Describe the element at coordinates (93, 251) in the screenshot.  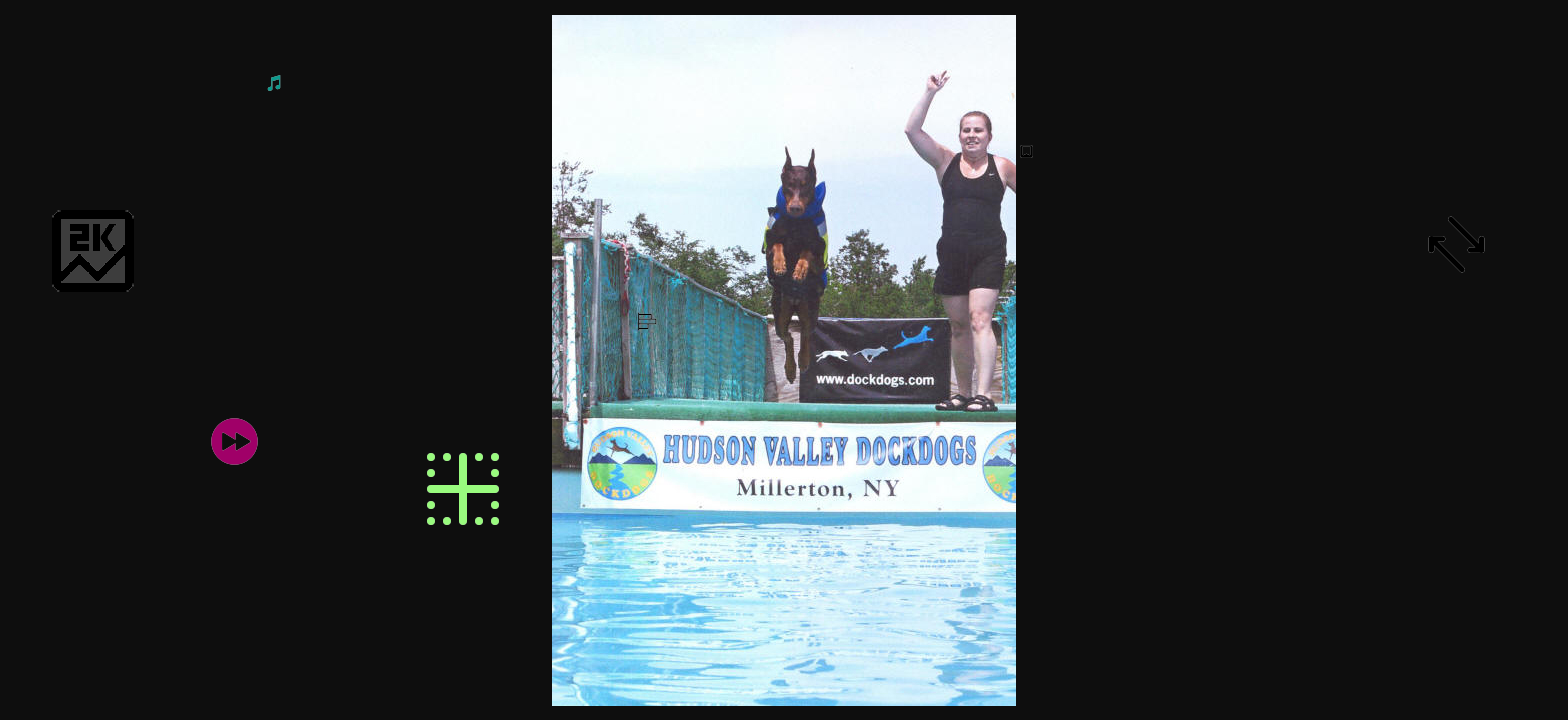
I see `view score or rating statistics` at that location.